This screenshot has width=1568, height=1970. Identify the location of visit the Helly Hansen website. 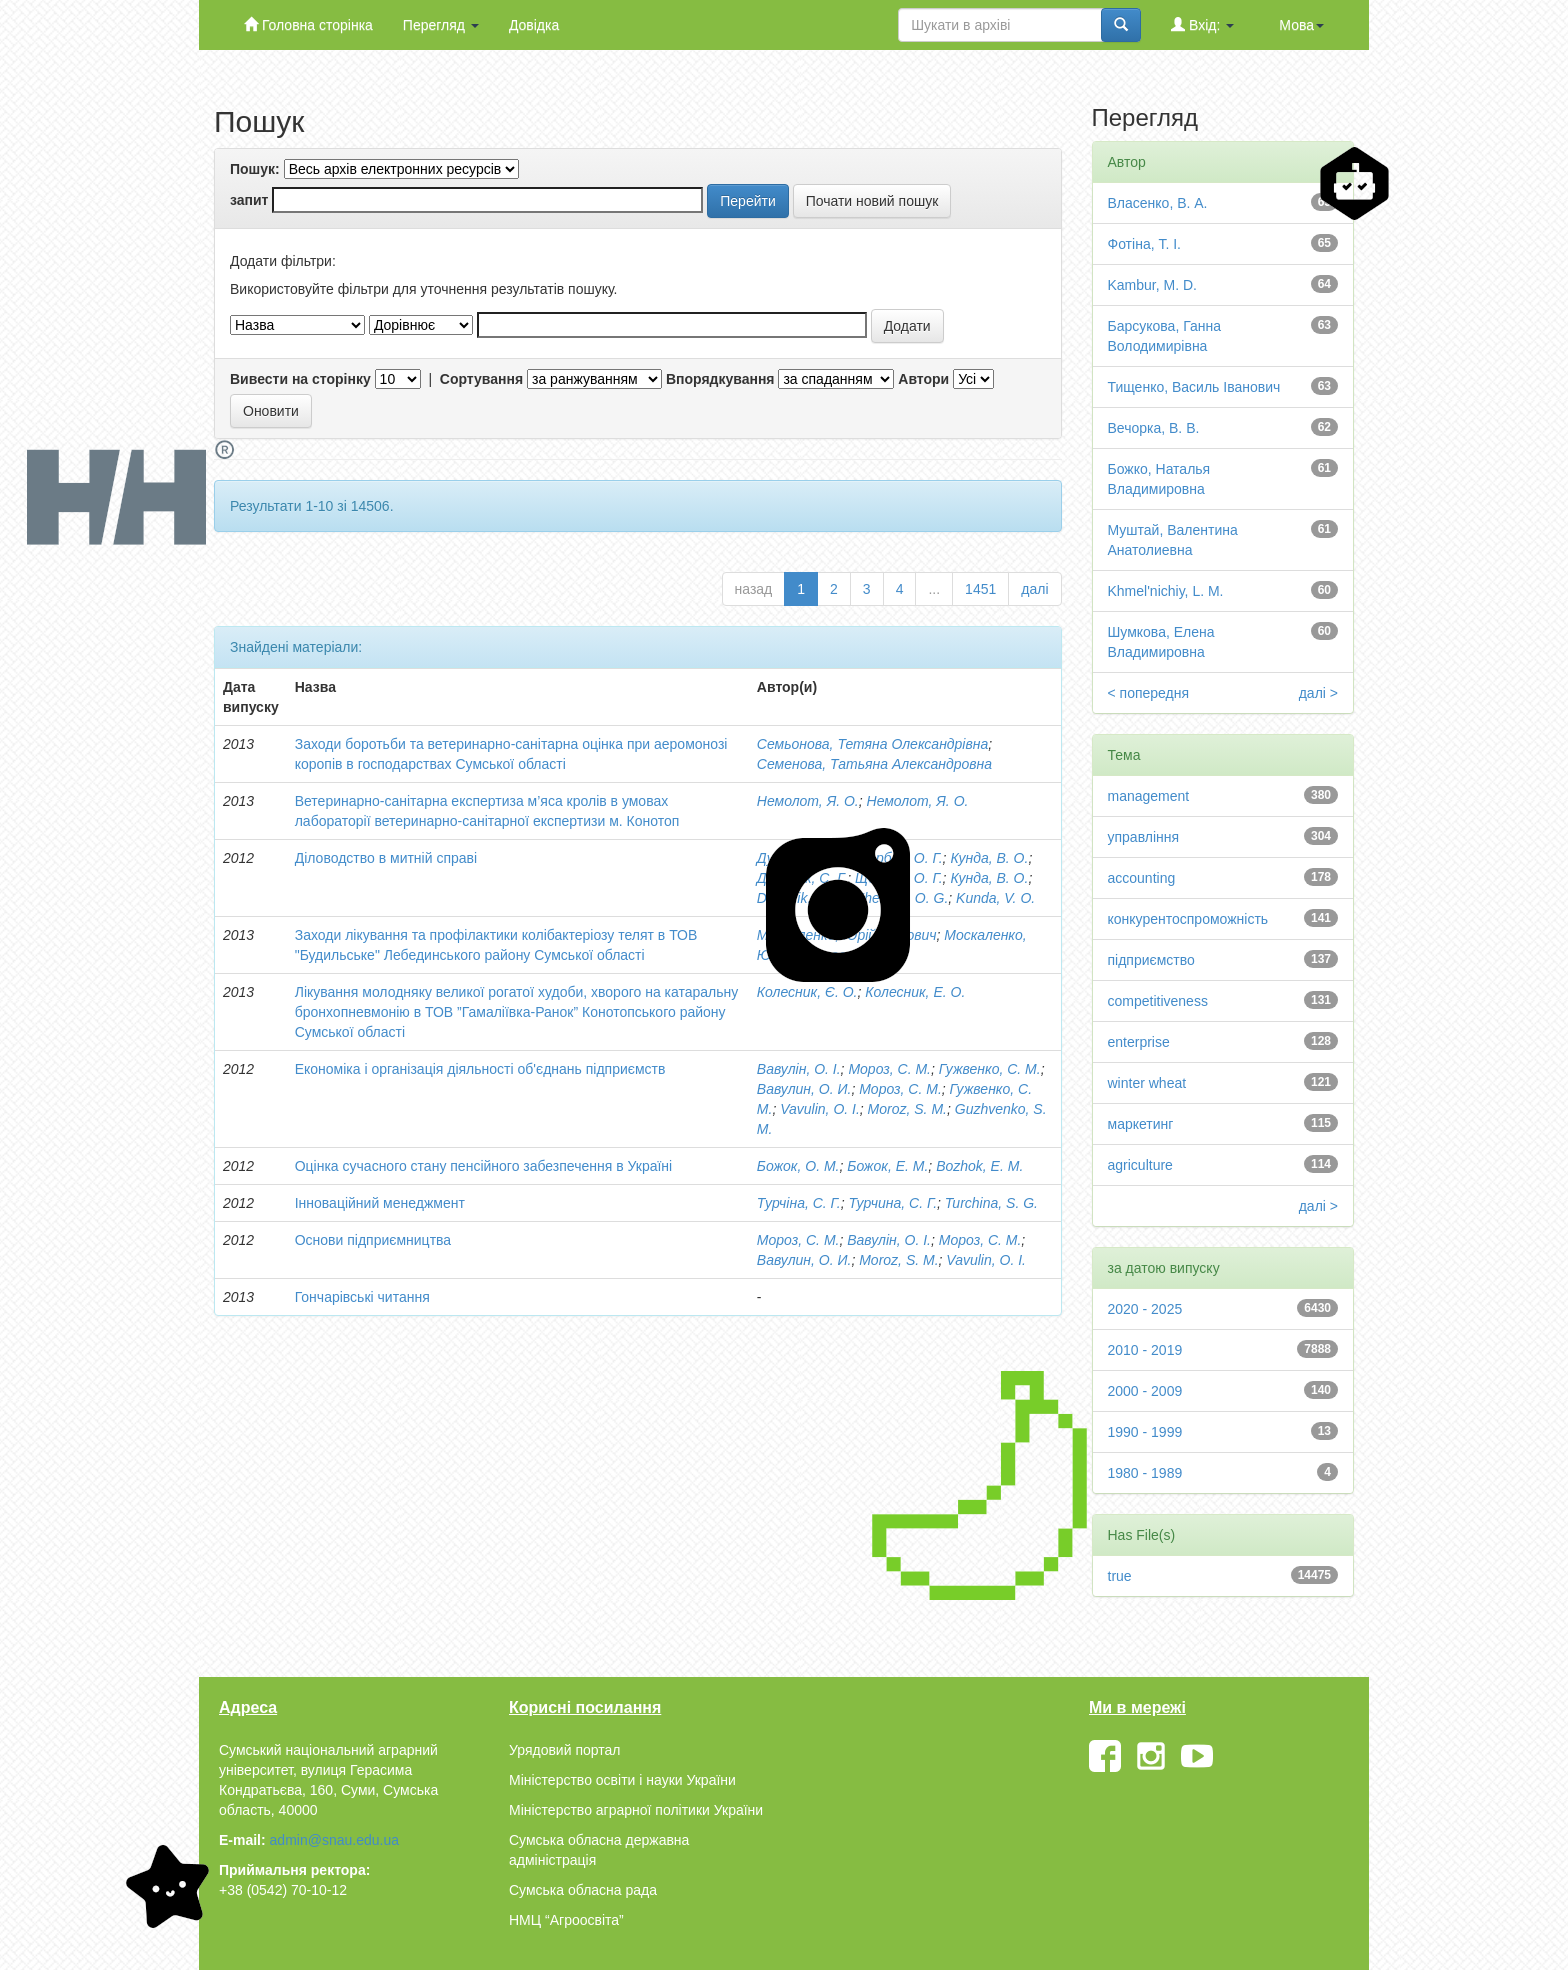
(130, 492).